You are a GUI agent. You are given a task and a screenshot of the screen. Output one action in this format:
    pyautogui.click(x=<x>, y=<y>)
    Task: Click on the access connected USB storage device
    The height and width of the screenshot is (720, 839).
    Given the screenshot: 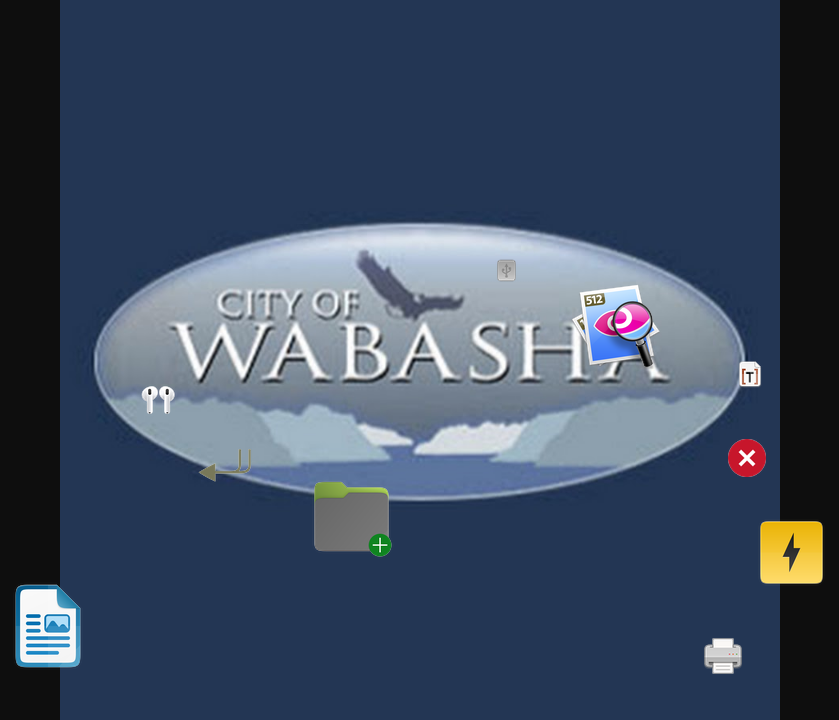 What is the action you would take?
    pyautogui.click(x=506, y=270)
    